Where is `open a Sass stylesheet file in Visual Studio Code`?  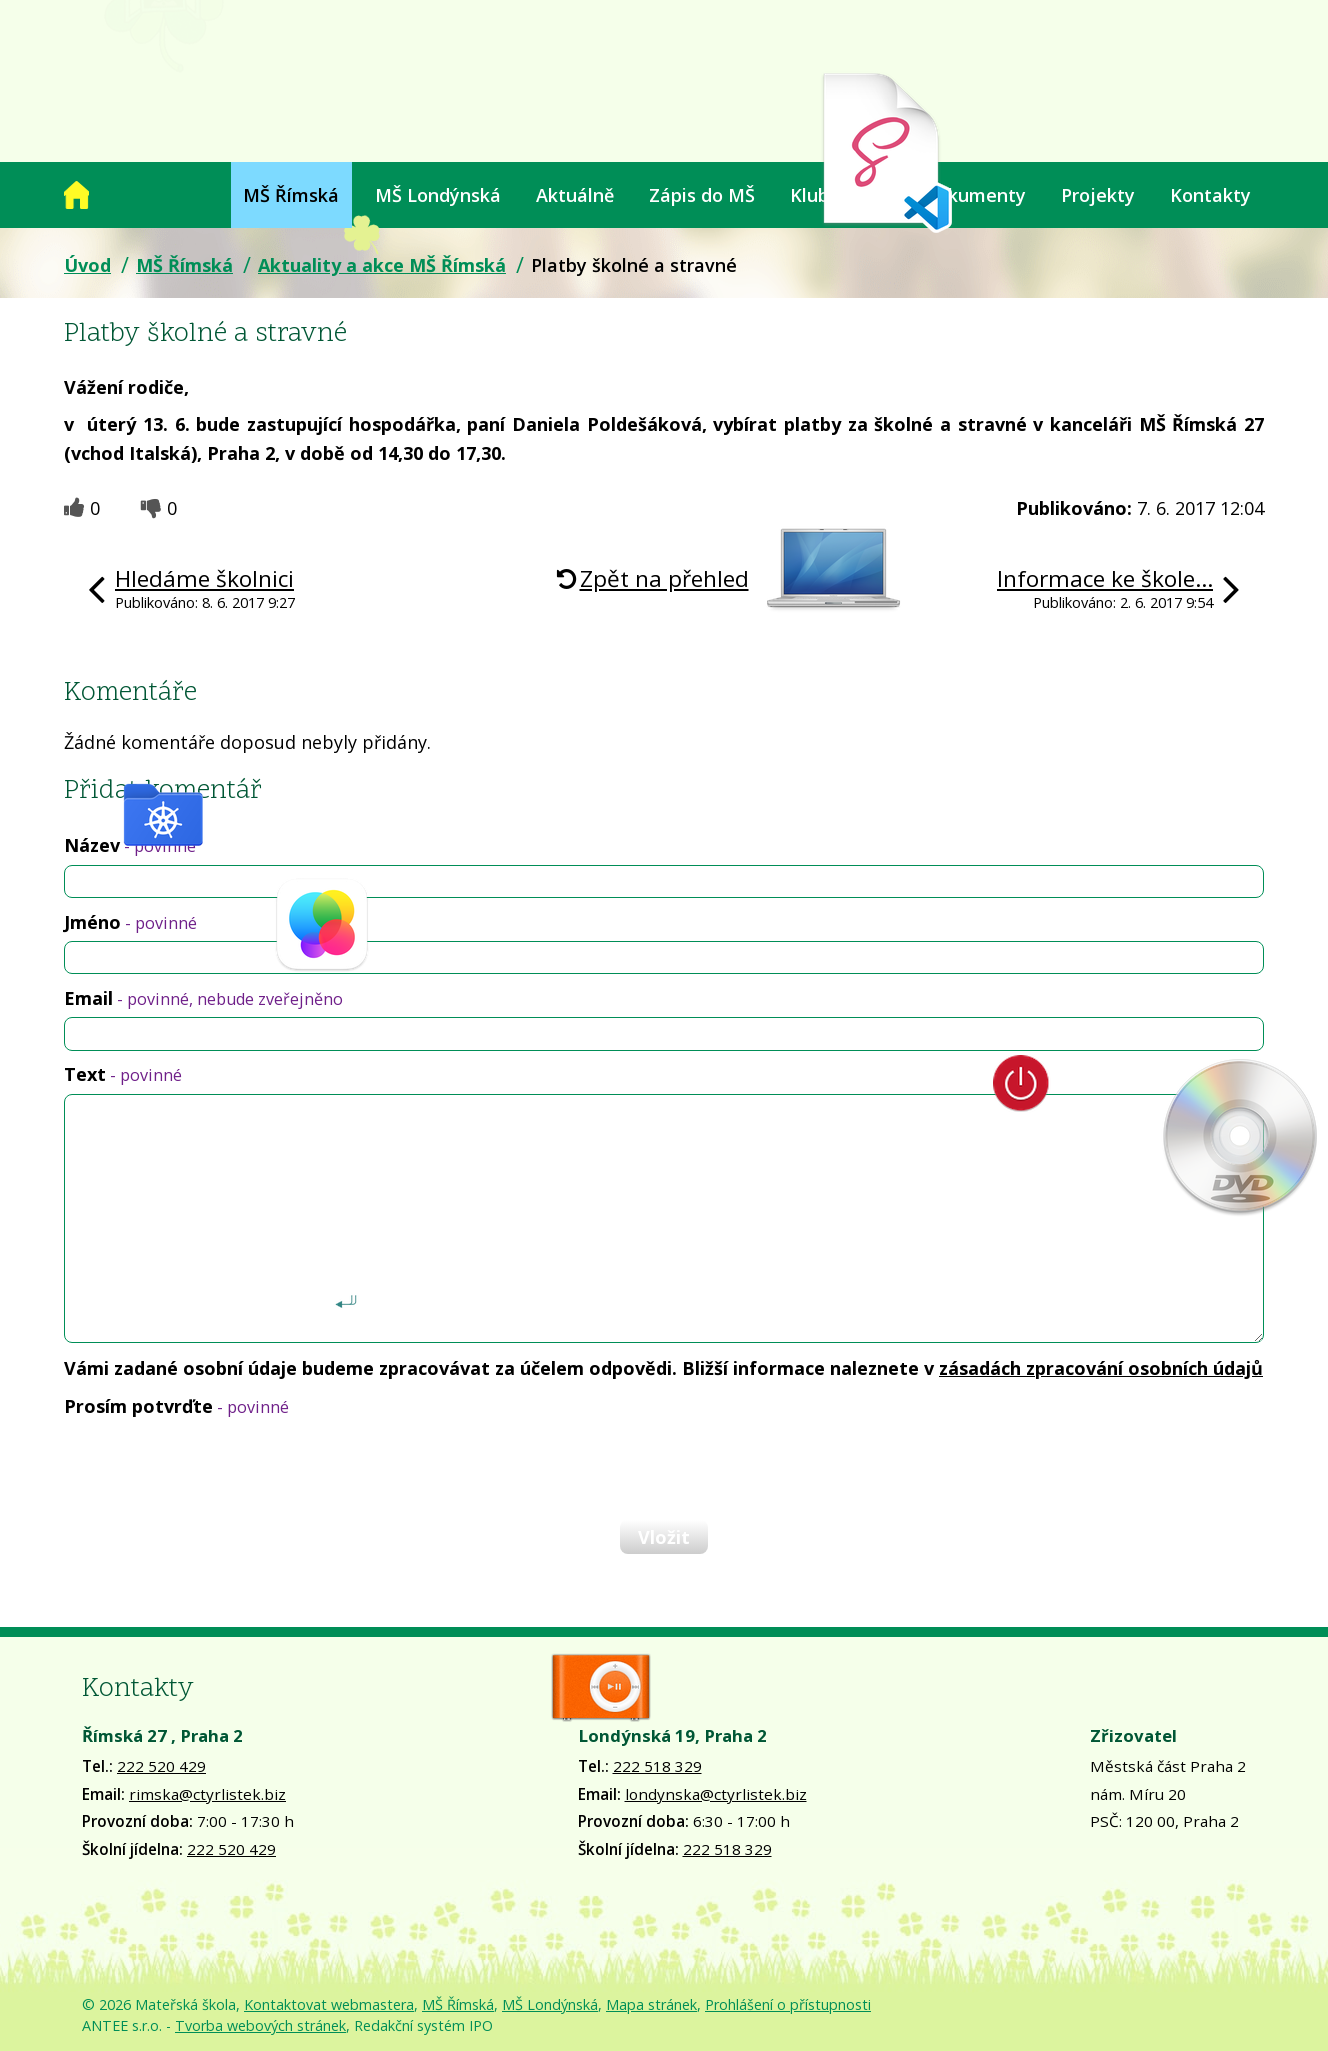 open a Sass stylesheet file in Visual Studio Code is located at coordinates (881, 152).